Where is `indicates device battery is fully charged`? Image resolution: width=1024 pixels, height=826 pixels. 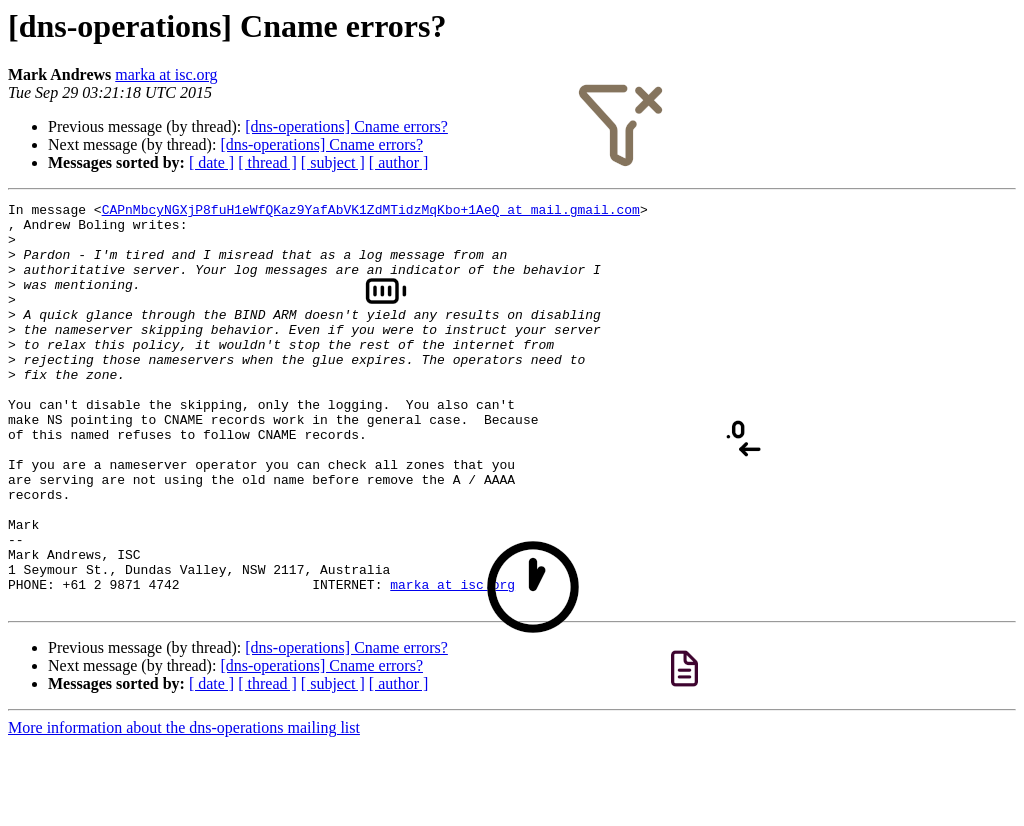
indicates device battery is fully charged is located at coordinates (386, 291).